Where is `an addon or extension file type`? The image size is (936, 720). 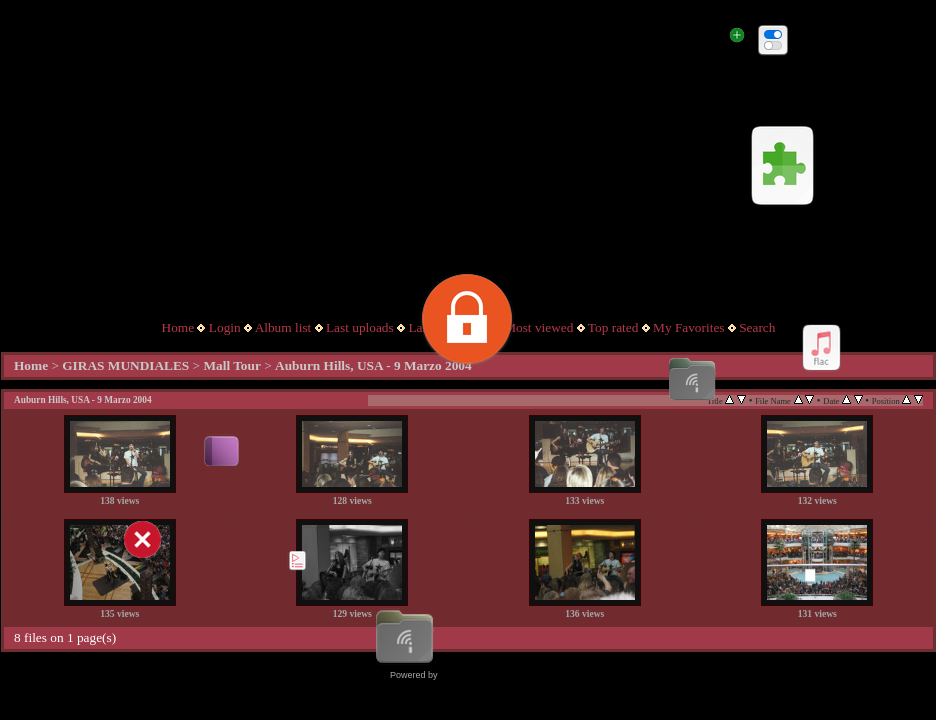
an addon or extension file type is located at coordinates (782, 165).